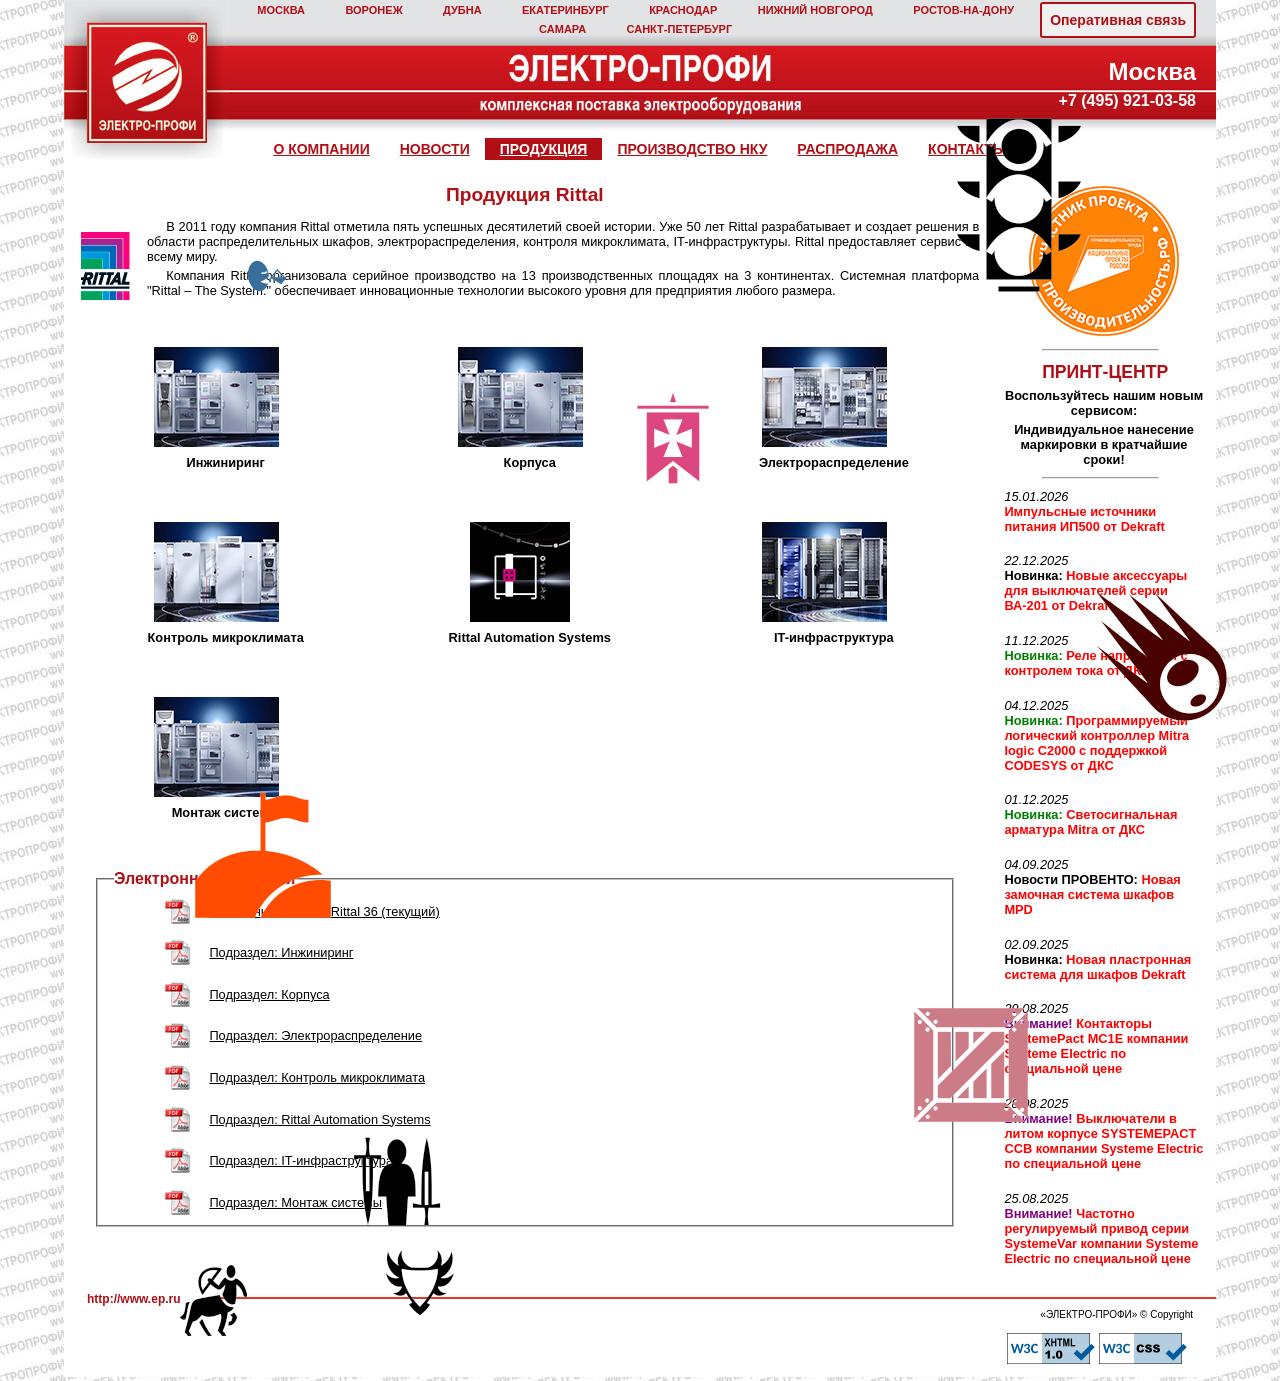 This screenshot has width=1280, height=1381. What do you see at coordinates (263, 850) in the screenshot?
I see `capture territory or claim a strategic point` at bounding box center [263, 850].